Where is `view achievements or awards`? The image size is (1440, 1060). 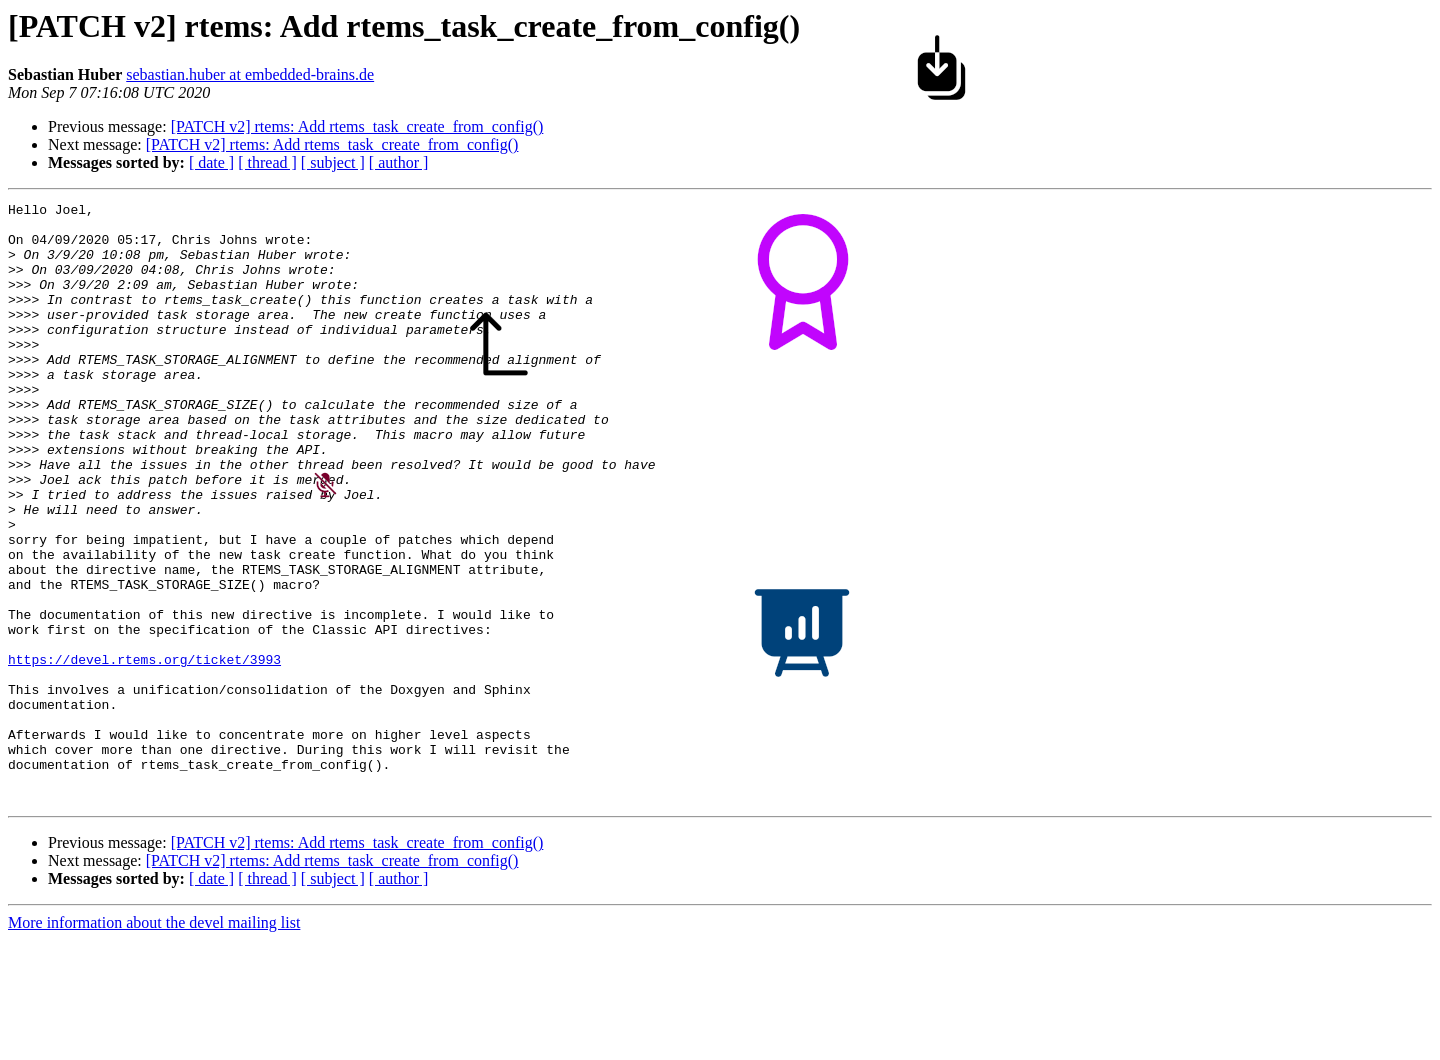
view achievements or awards is located at coordinates (803, 282).